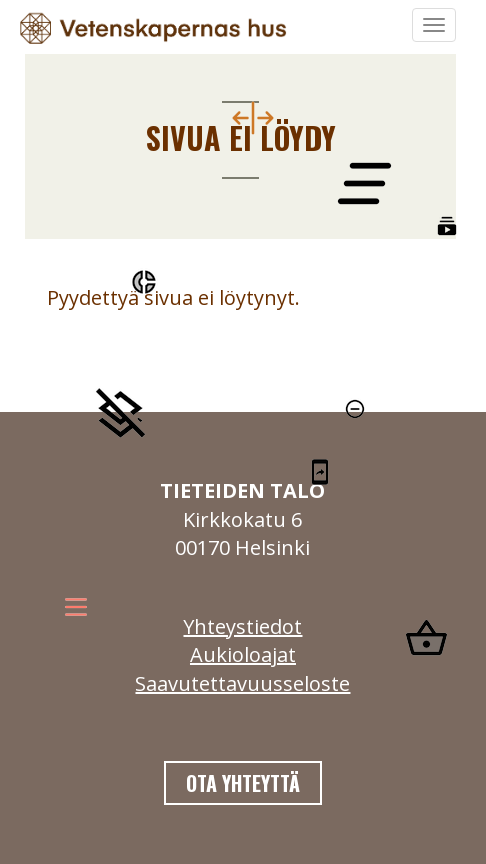  What do you see at coordinates (120, 415) in the screenshot?
I see `clear all map layers` at bounding box center [120, 415].